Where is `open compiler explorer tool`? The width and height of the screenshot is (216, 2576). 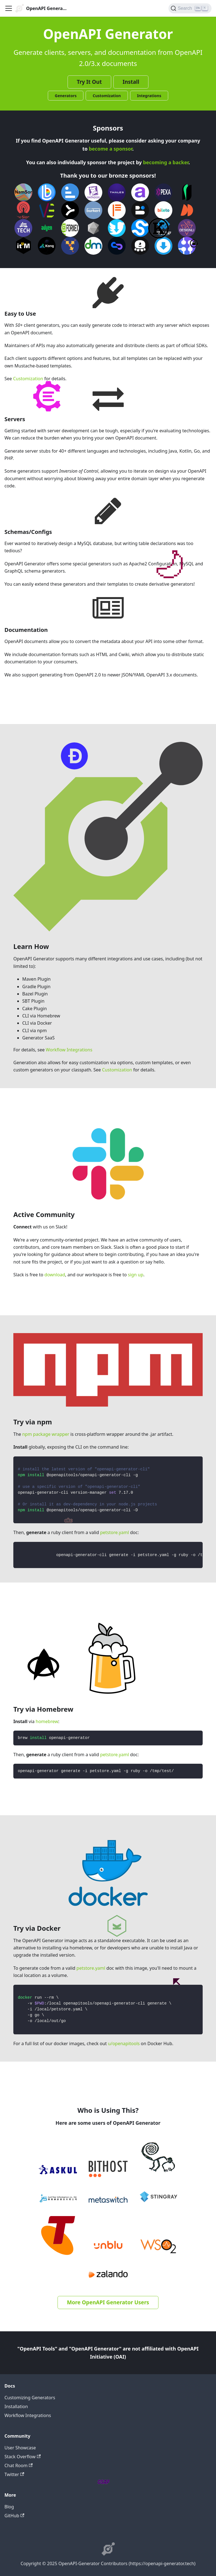 open compiler explorer tool is located at coordinates (47, 396).